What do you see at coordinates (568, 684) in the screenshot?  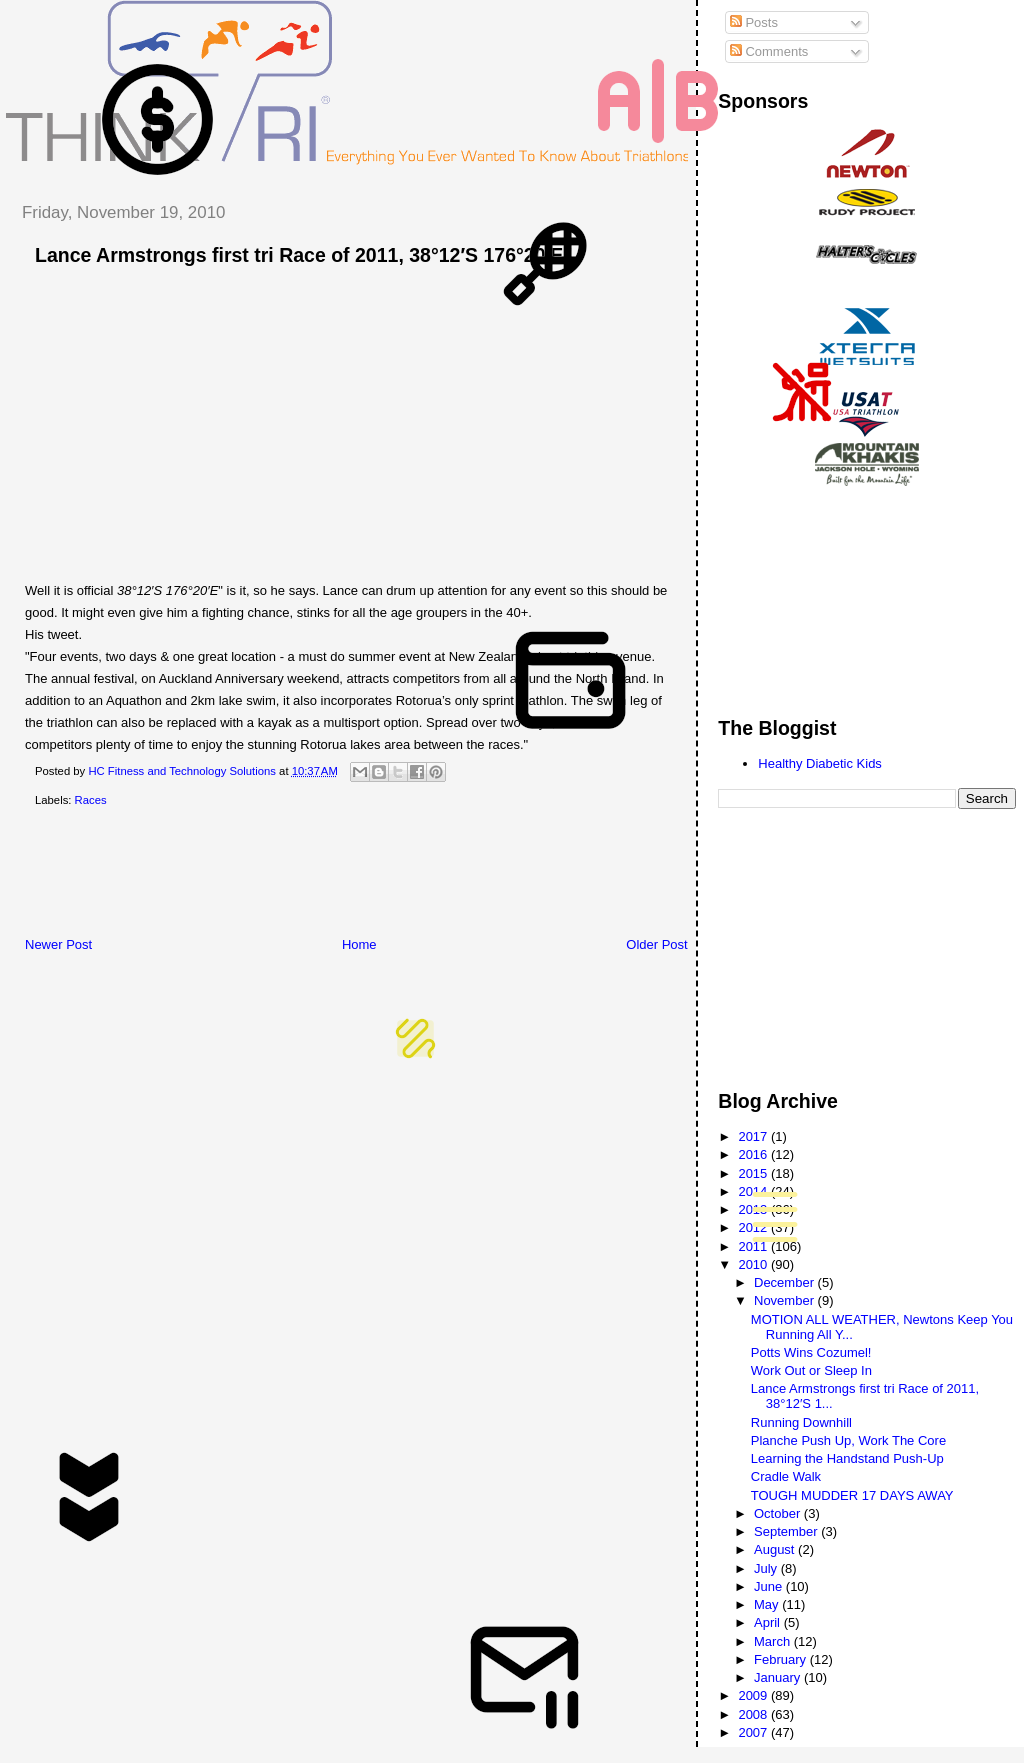 I see `access your wallet or payment methods` at bounding box center [568, 684].